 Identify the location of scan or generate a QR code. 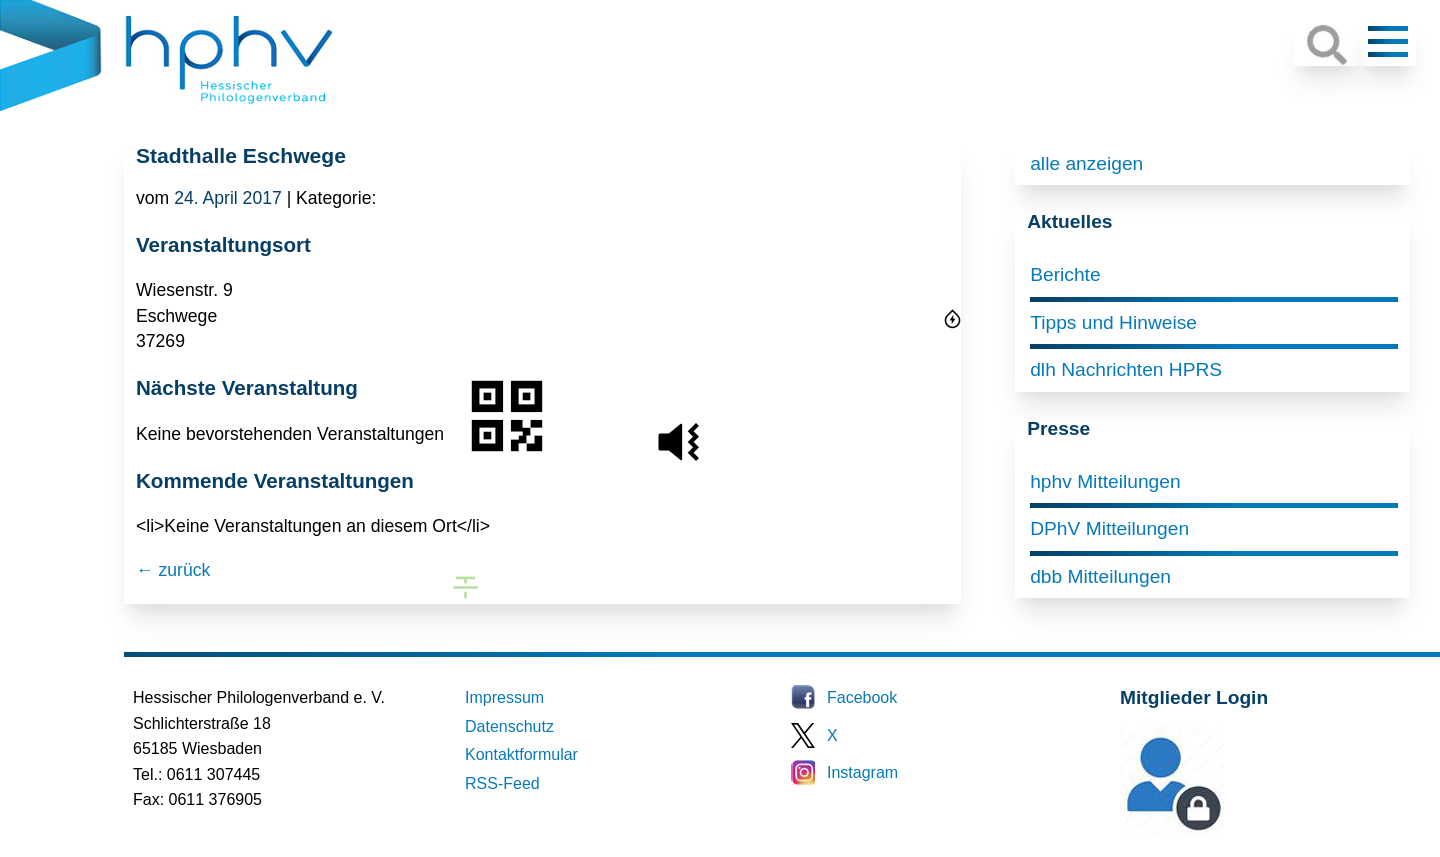
(507, 416).